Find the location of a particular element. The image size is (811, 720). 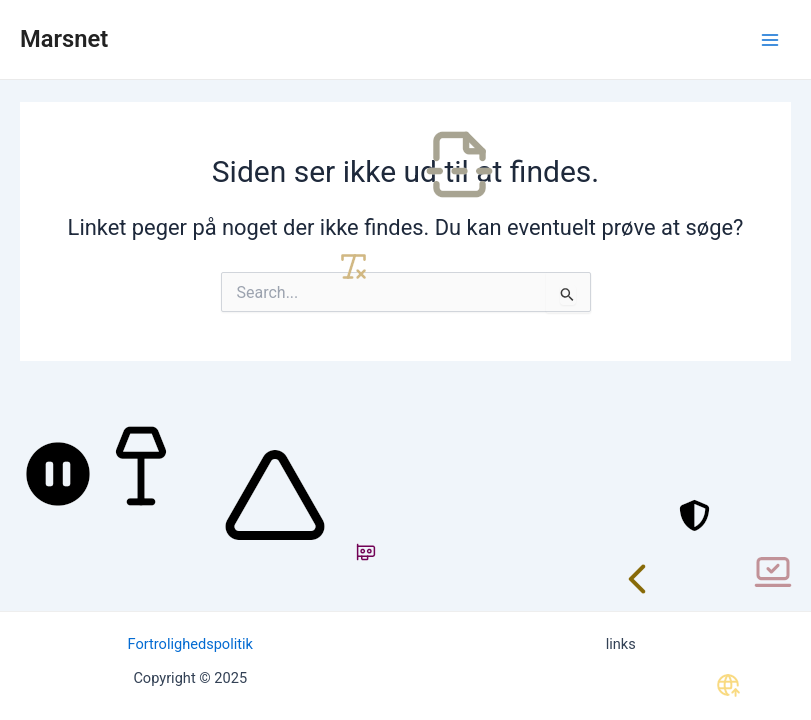

go back to the previous screen is located at coordinates (637, 579).